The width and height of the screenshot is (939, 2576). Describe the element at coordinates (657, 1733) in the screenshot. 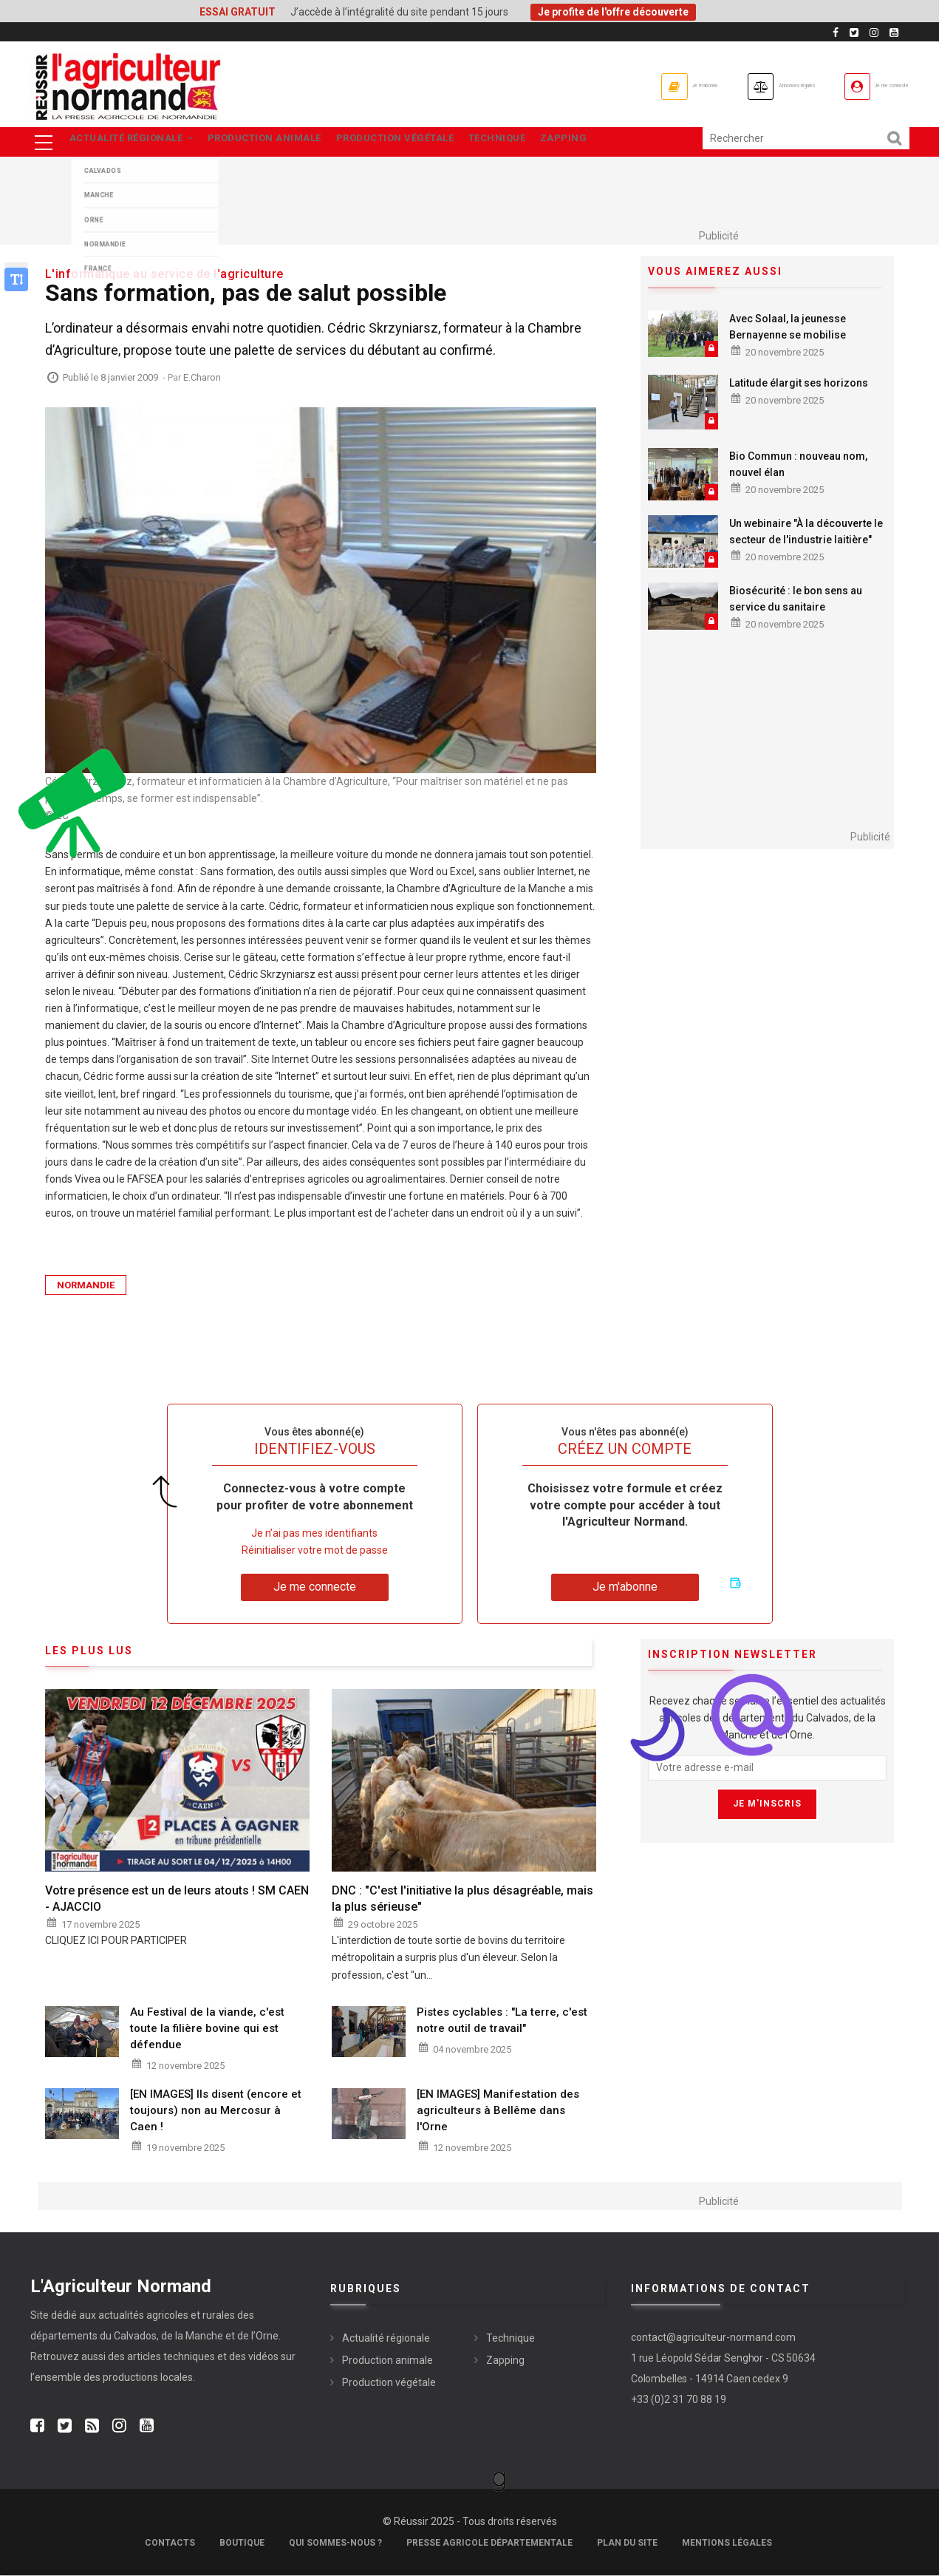

I see `switch to dark mode` at that location.